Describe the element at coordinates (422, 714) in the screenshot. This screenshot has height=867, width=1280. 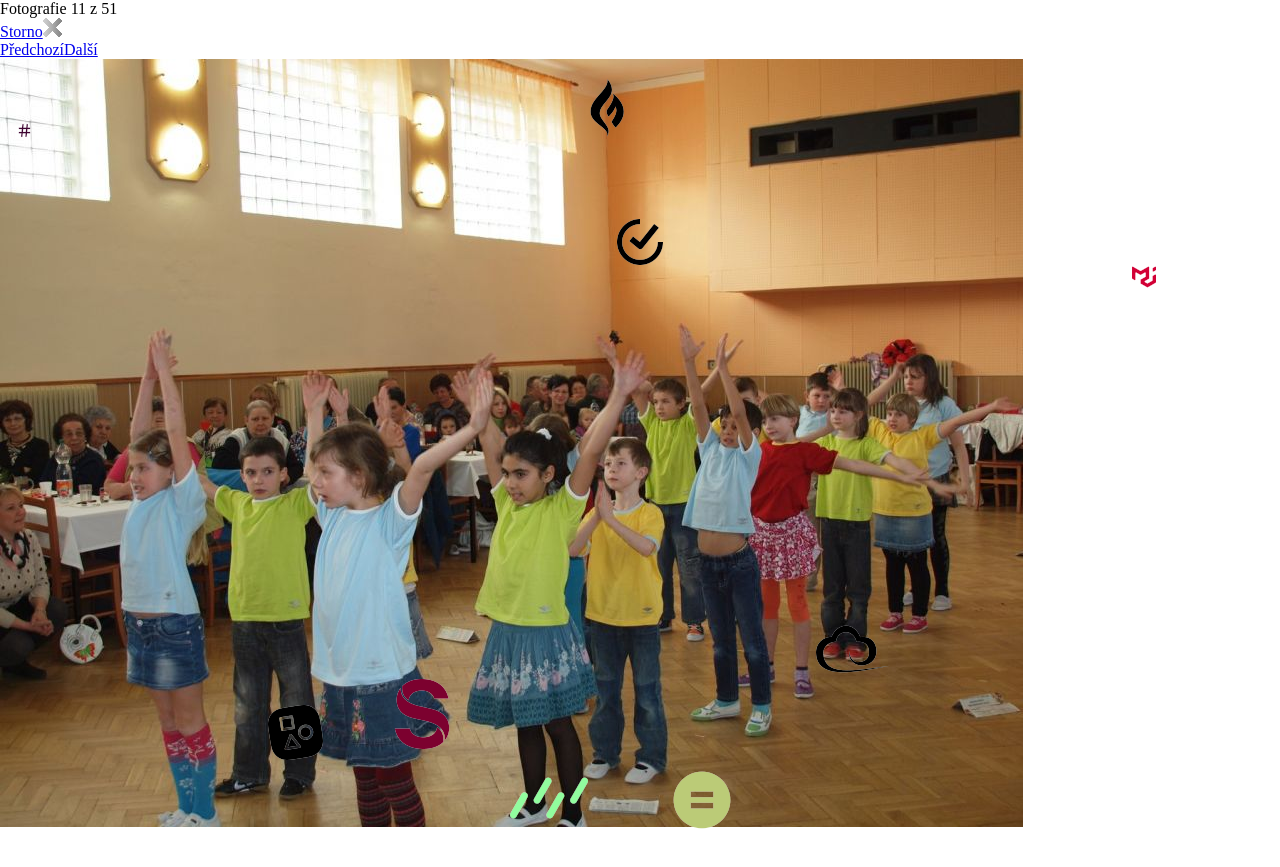
I see `navigate to Sanity CMS integration` at that location.